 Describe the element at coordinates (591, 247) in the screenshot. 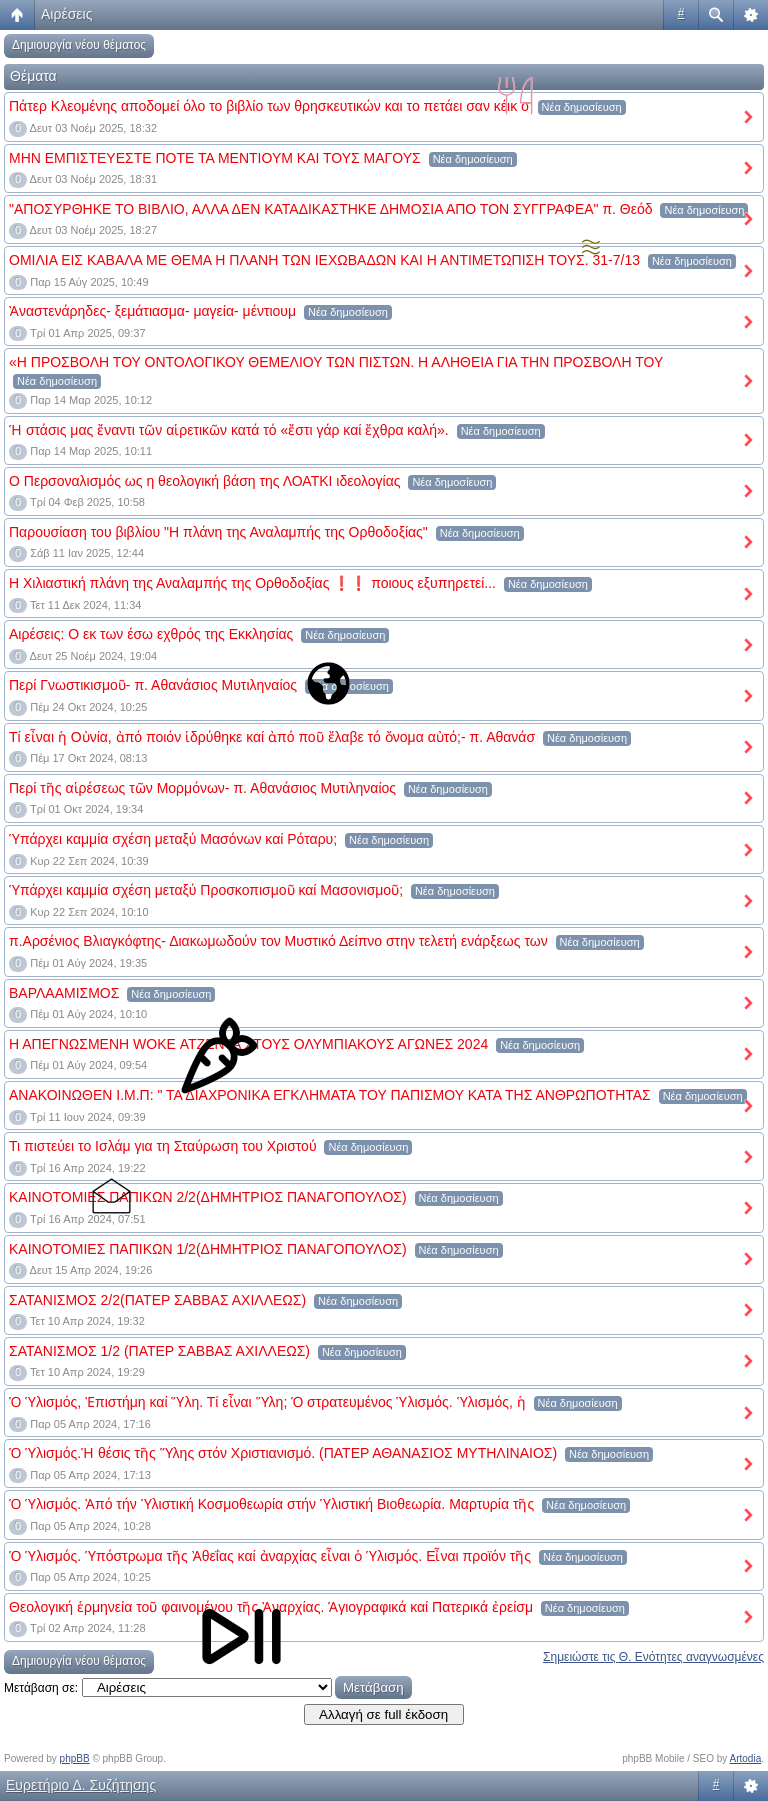

I see `indicates water or aquatic features` at that location.